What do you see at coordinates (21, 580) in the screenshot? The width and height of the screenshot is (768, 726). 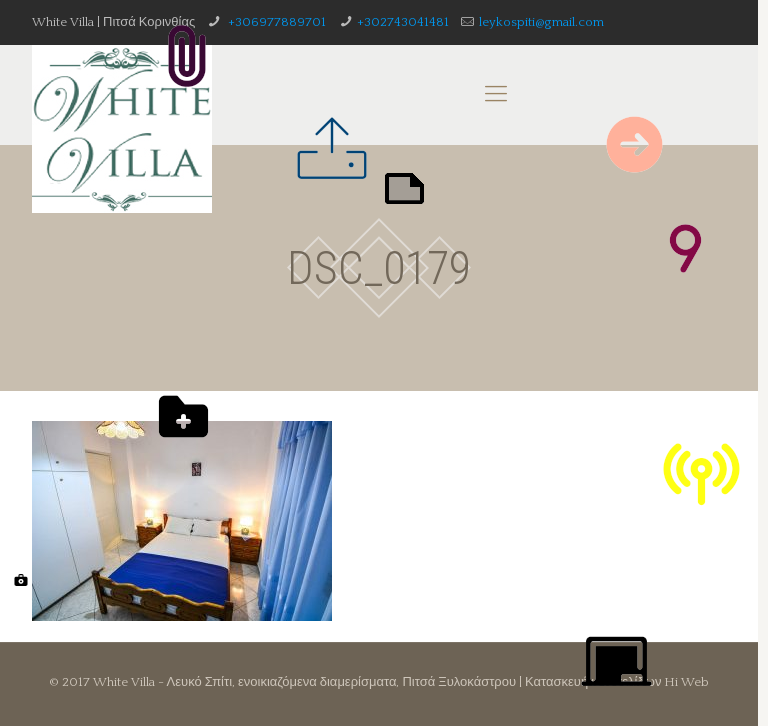 I see `take a photo` at bounding box center [21, 580].